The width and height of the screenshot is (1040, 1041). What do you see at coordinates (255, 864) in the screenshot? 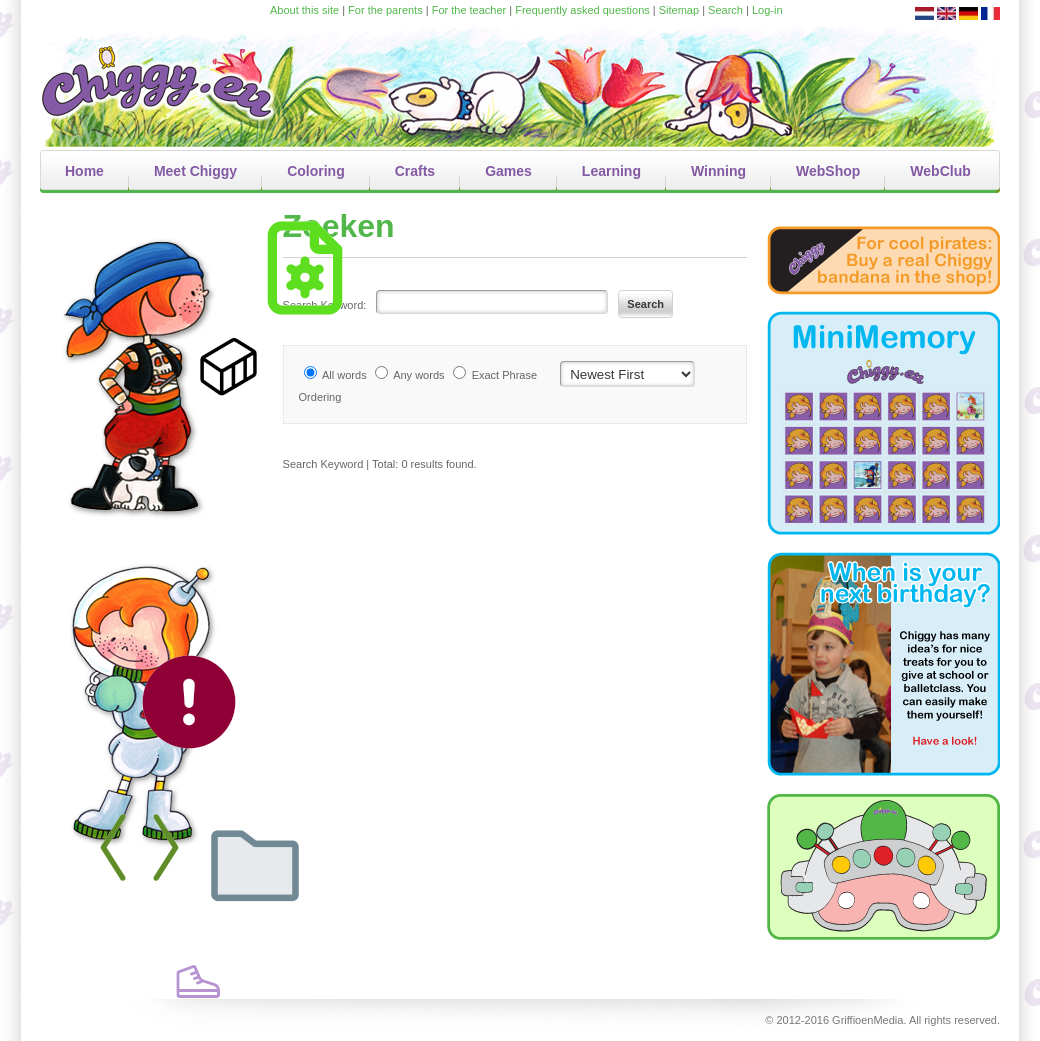
I see `access files and documents` at bounding box center [255, 864].